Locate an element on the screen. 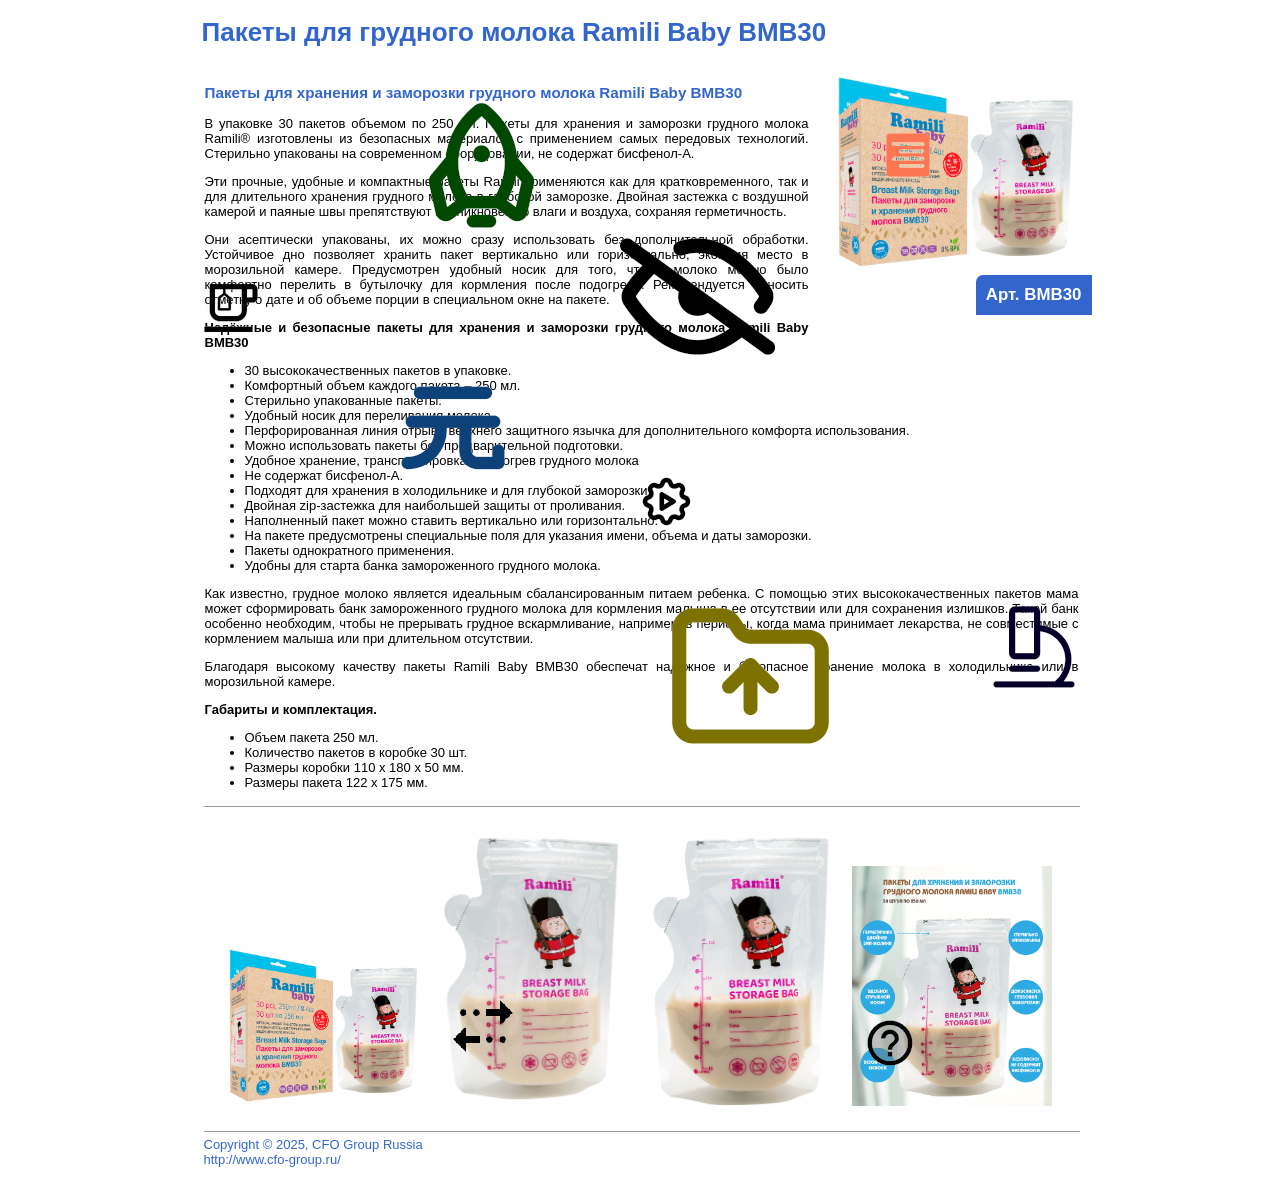  indicates chinese yuan currency is located at coordinates (453, 430).